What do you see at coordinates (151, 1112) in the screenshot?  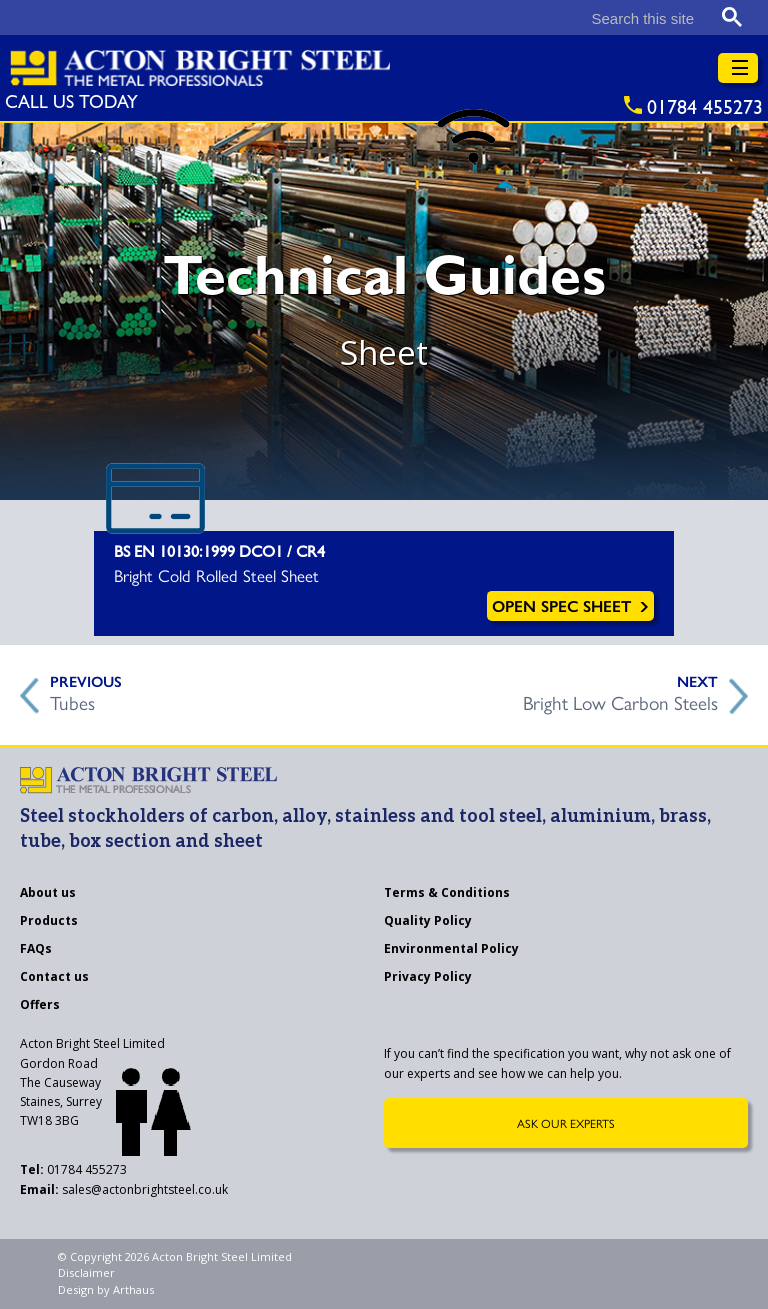 I see `indicates restroom or bathroom facilities` at bounding box center [151, 1112].